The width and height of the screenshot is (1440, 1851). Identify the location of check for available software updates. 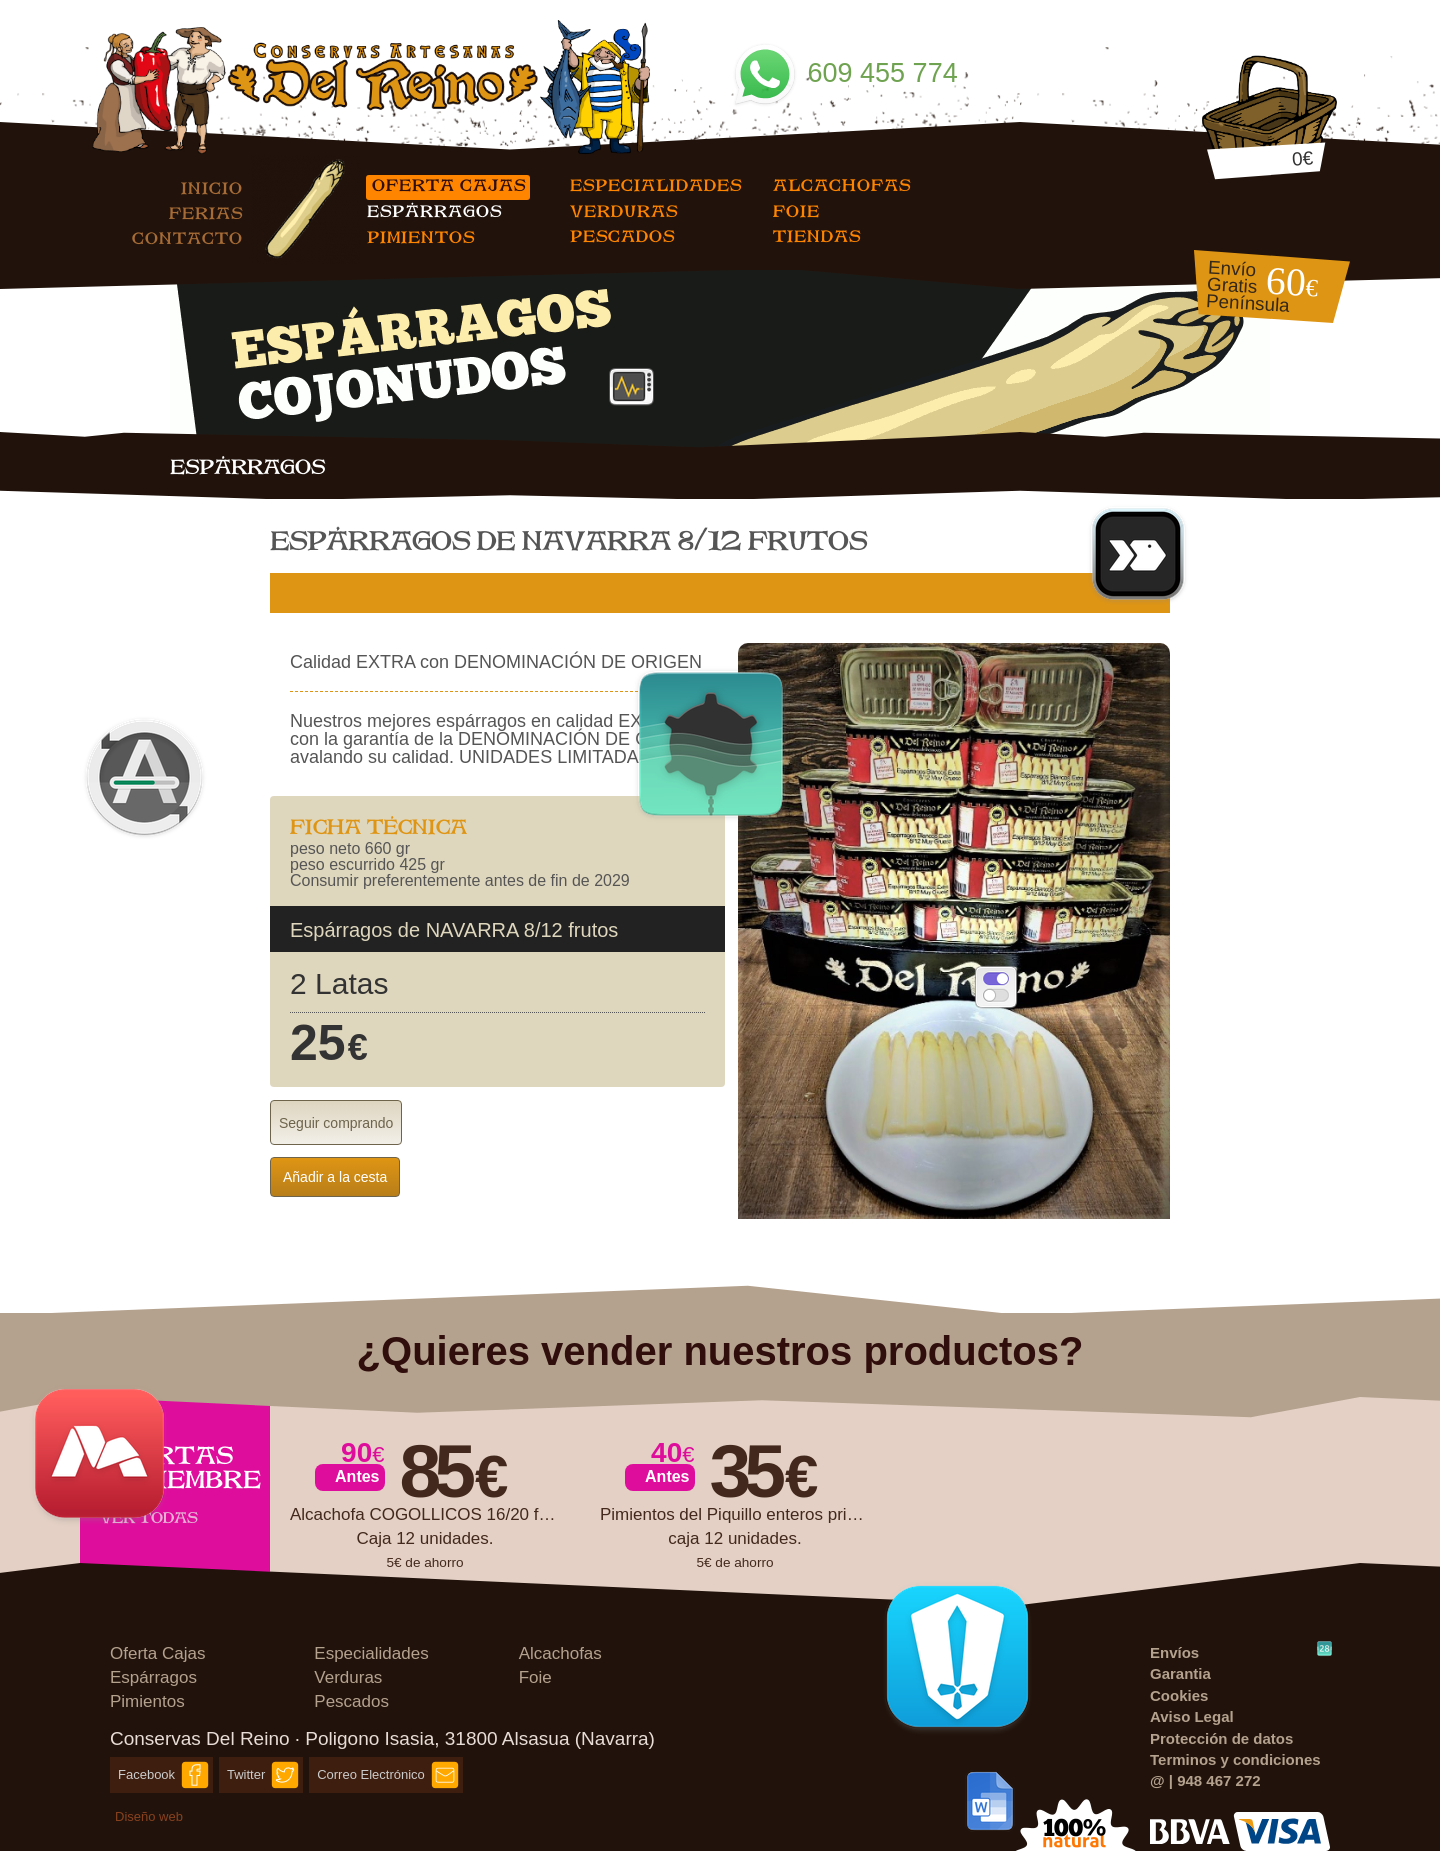
(144, 777).